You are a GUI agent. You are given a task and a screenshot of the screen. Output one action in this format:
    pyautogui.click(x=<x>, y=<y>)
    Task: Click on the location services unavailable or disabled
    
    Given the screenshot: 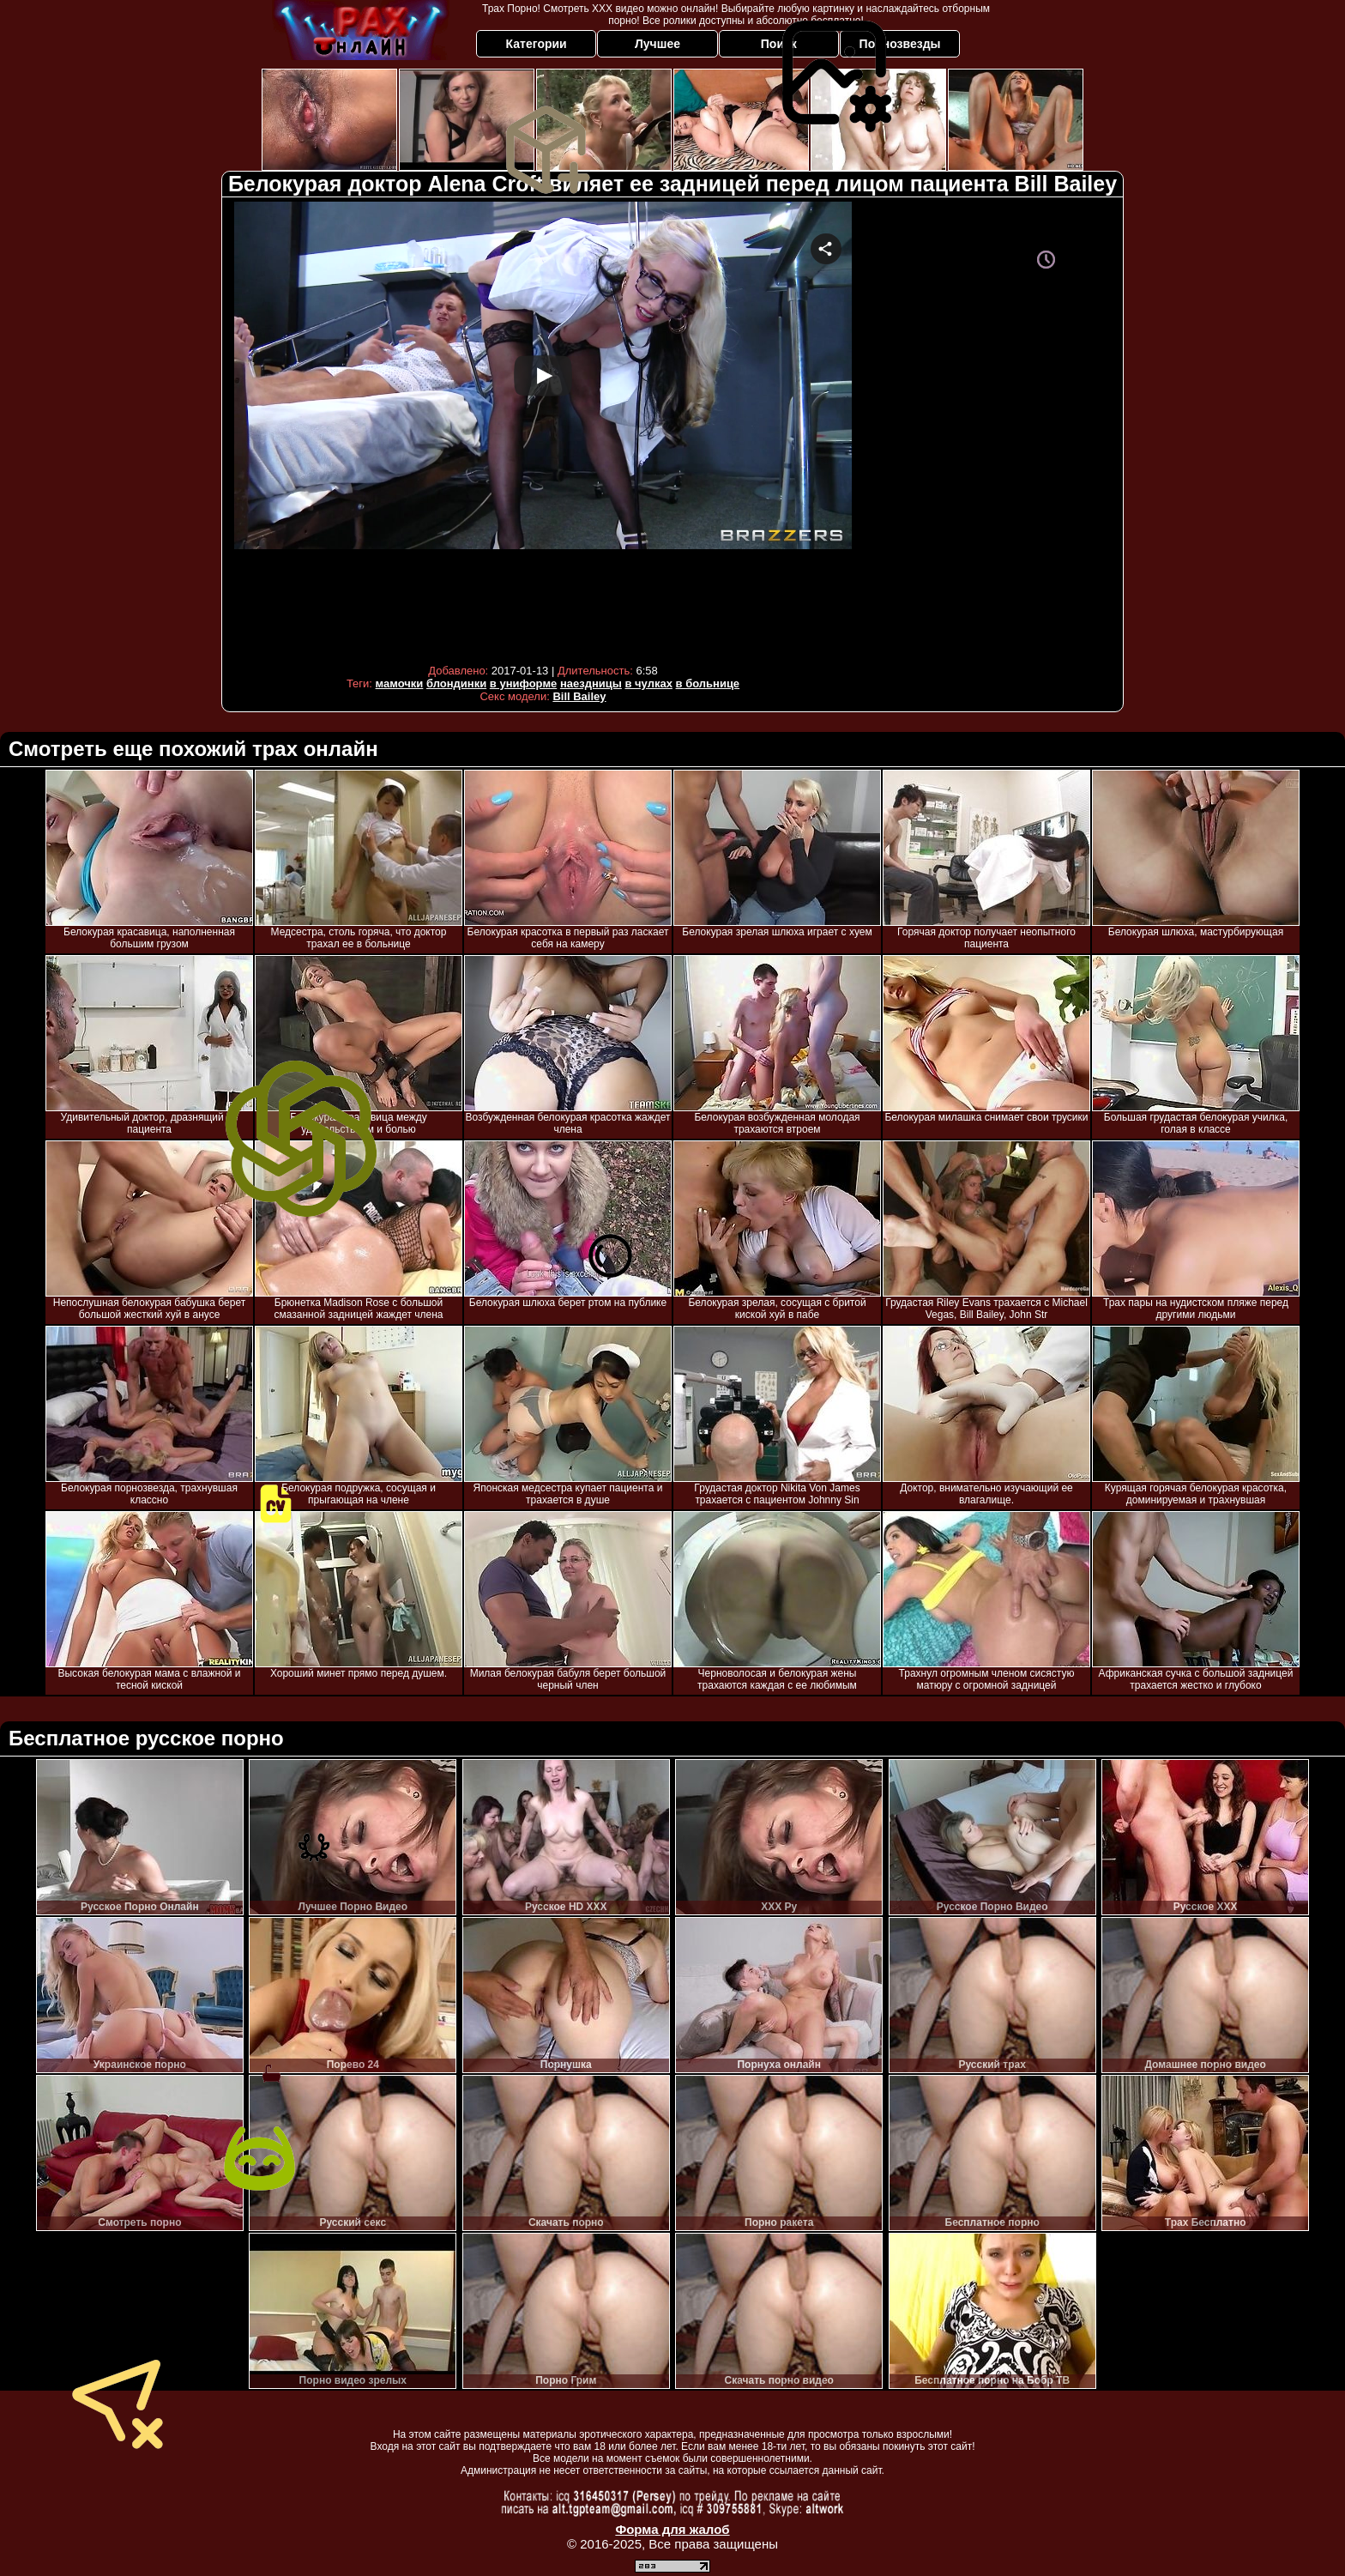 What is the action you would take?
    pyautogui.click(x=117, y=2403)
    